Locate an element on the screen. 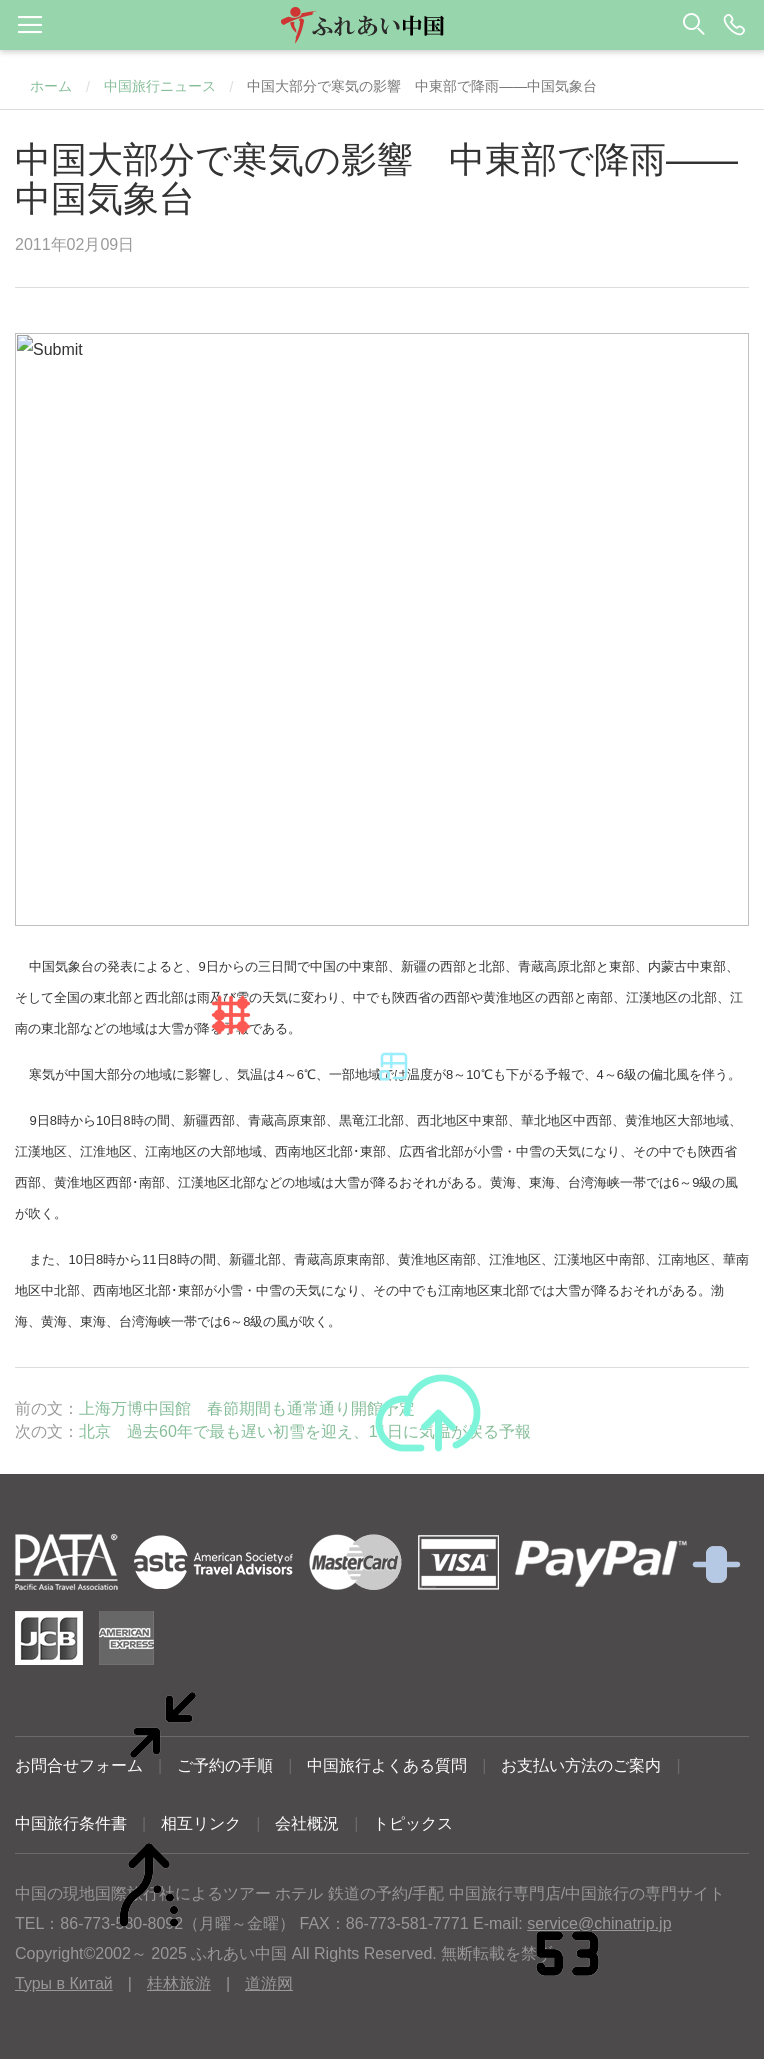 This screenshot has width=764, height=2059. align selected element to vertical center is located at coordinates (716, 1564).